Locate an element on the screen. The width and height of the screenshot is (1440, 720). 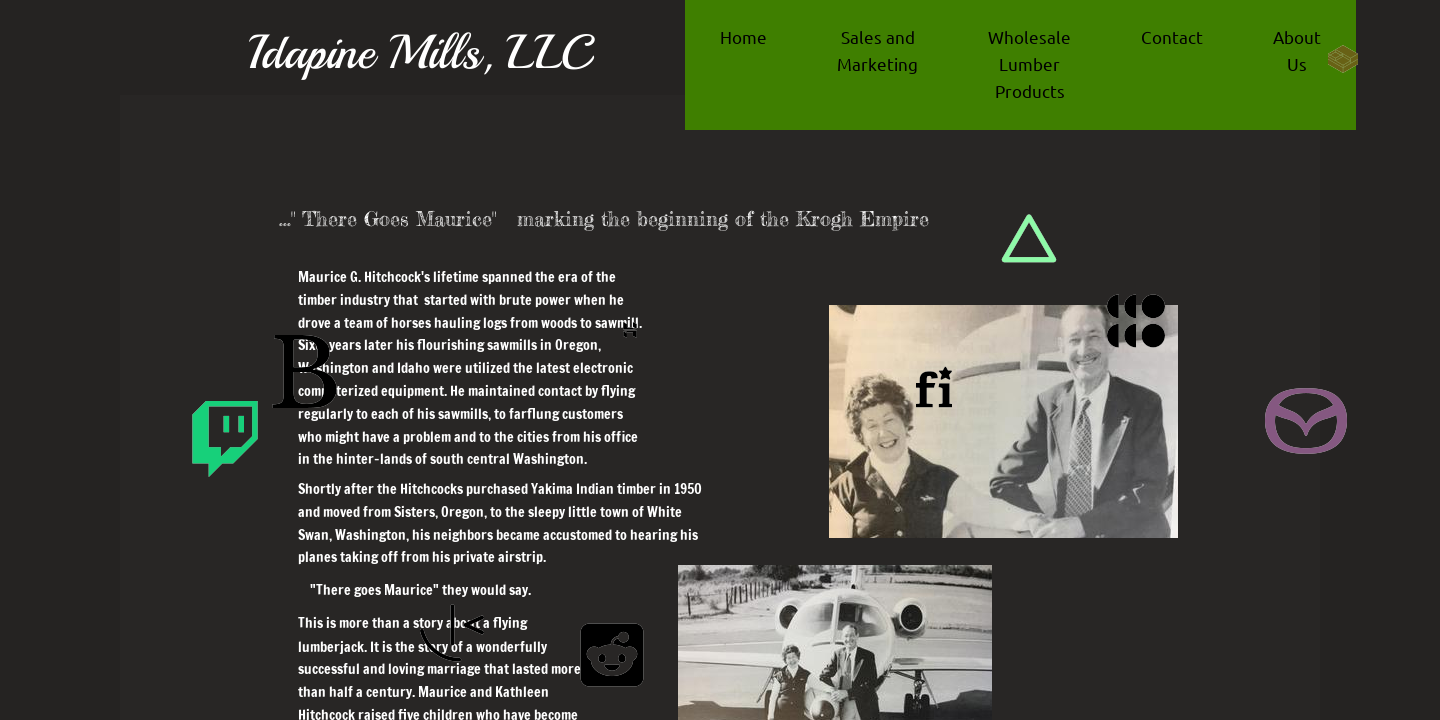
draw or insert a triangle shape is located at coordinates (1029, 239).